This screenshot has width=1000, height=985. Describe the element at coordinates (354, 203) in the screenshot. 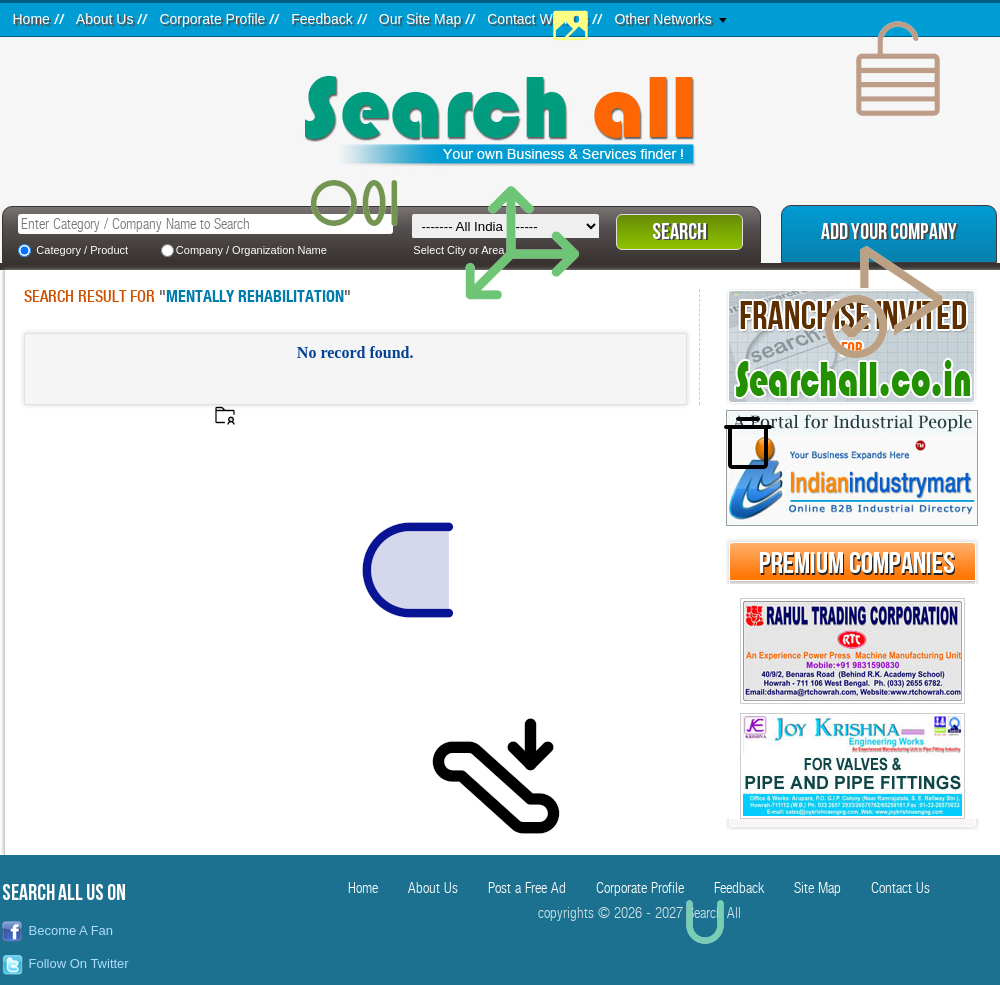

I see `link to medium profile or article` at that location.